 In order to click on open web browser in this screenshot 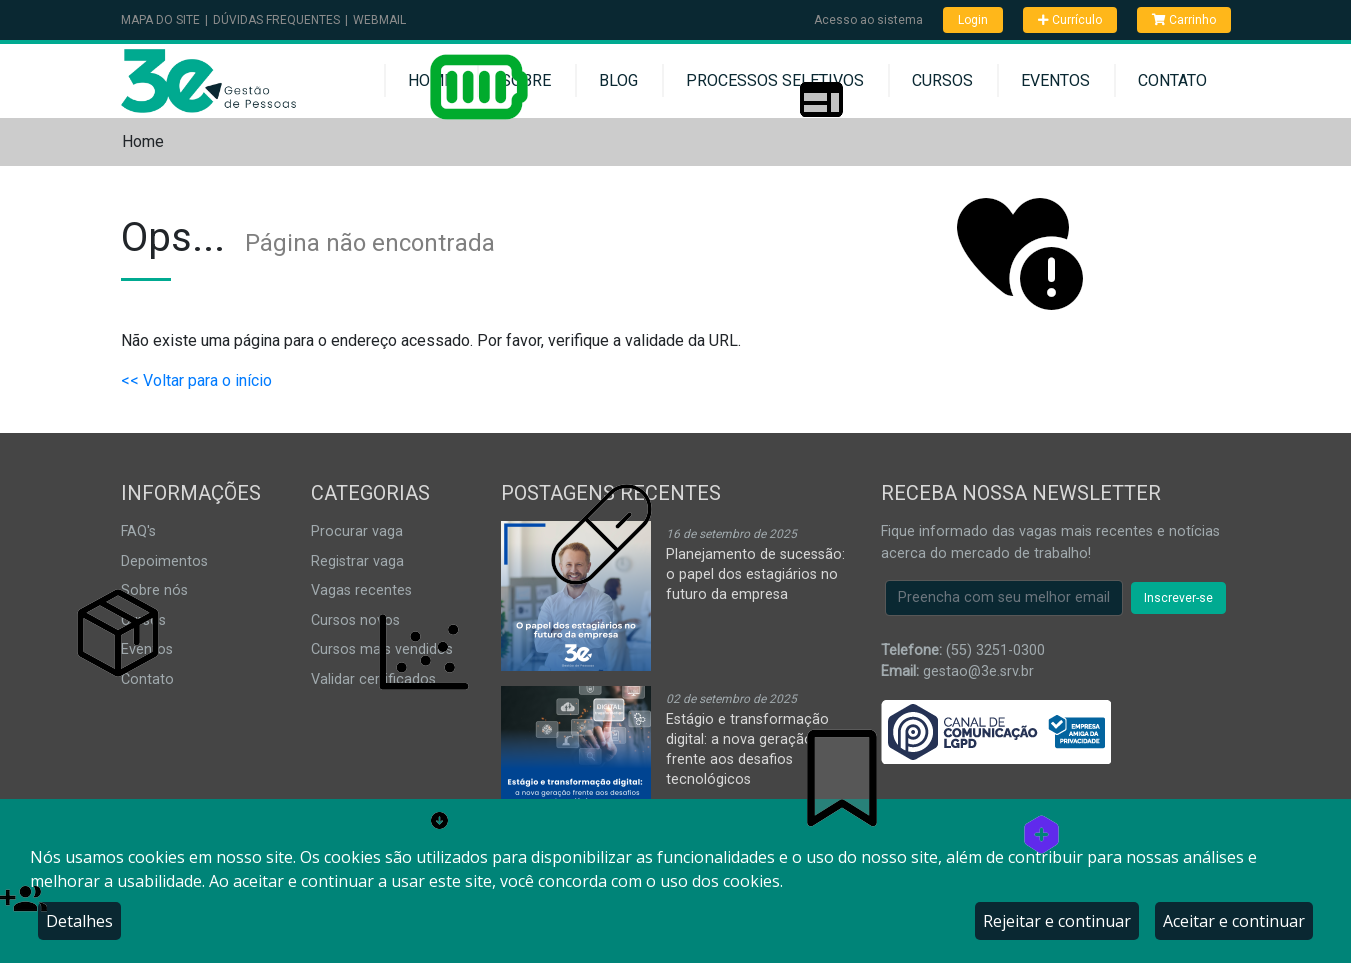, I will do `click(821, 99)`.